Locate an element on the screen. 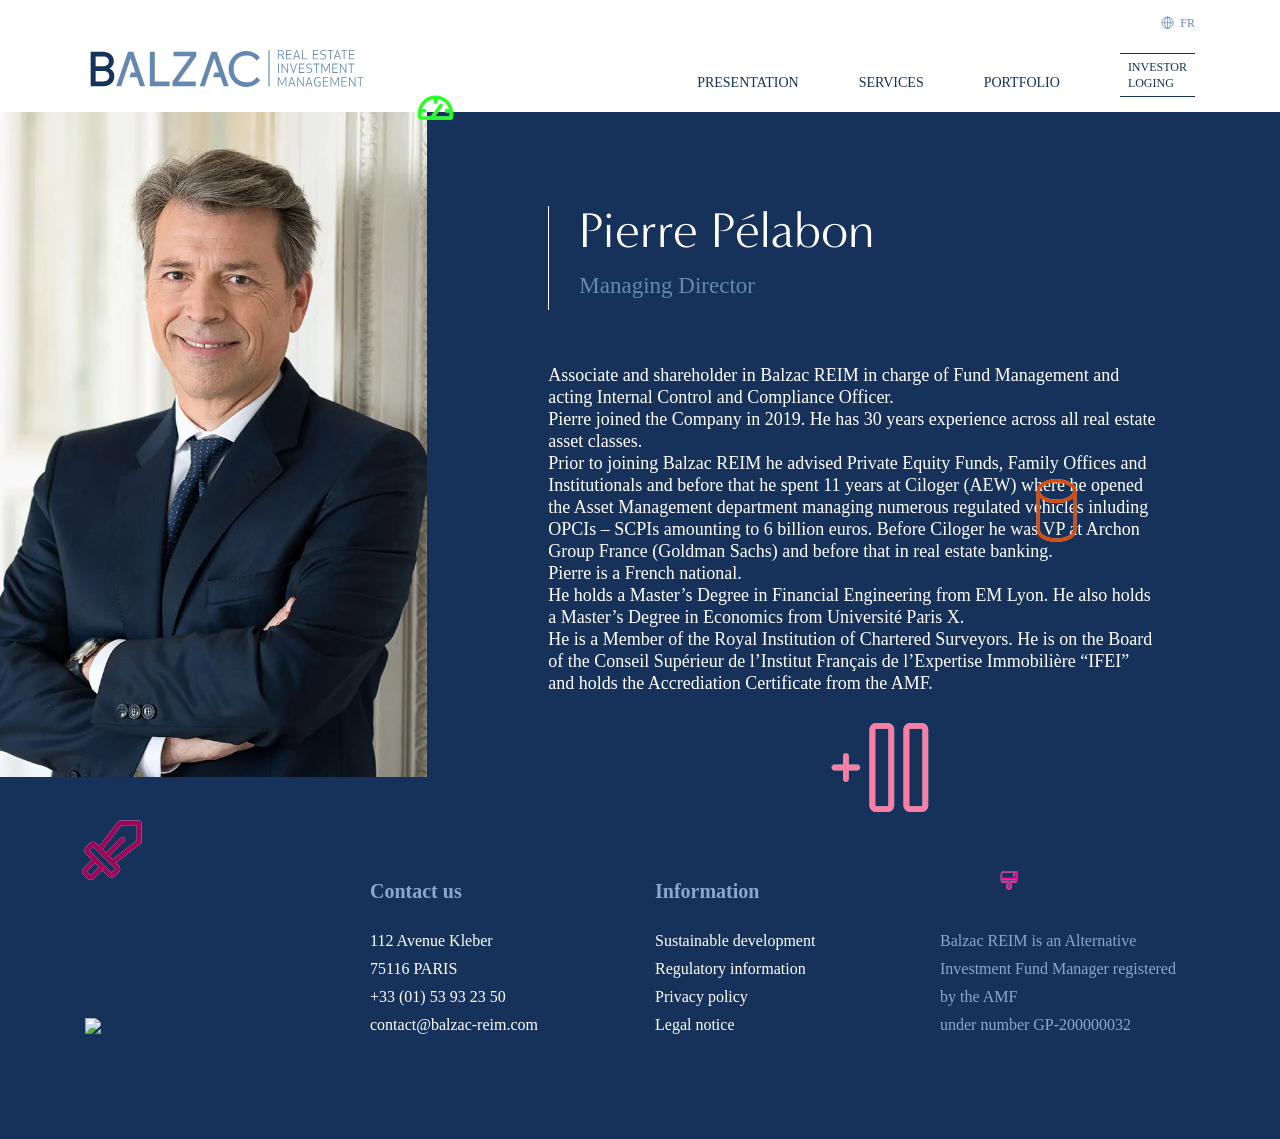  access painting or drawing tools is located at coordinates (1009, 880).